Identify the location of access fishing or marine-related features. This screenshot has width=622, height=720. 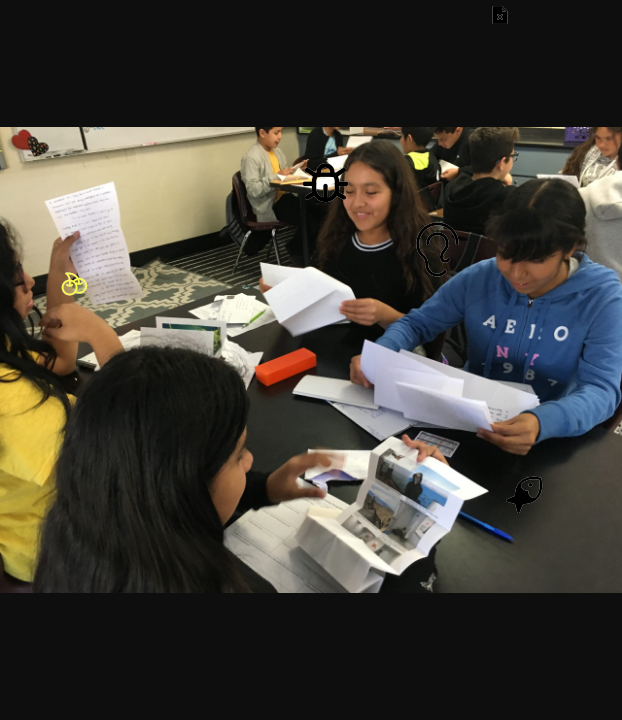
(526, 493).